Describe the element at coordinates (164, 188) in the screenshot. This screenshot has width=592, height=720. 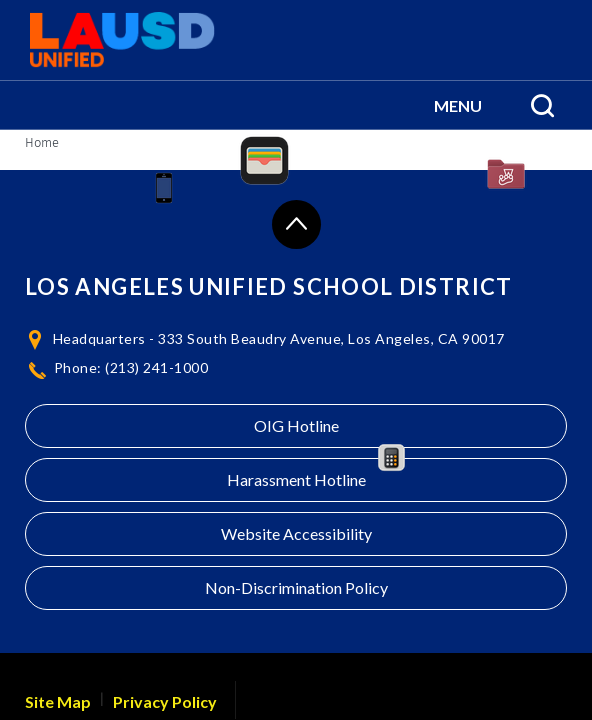
I see `iPhone device in sidebar navigation` at that location.